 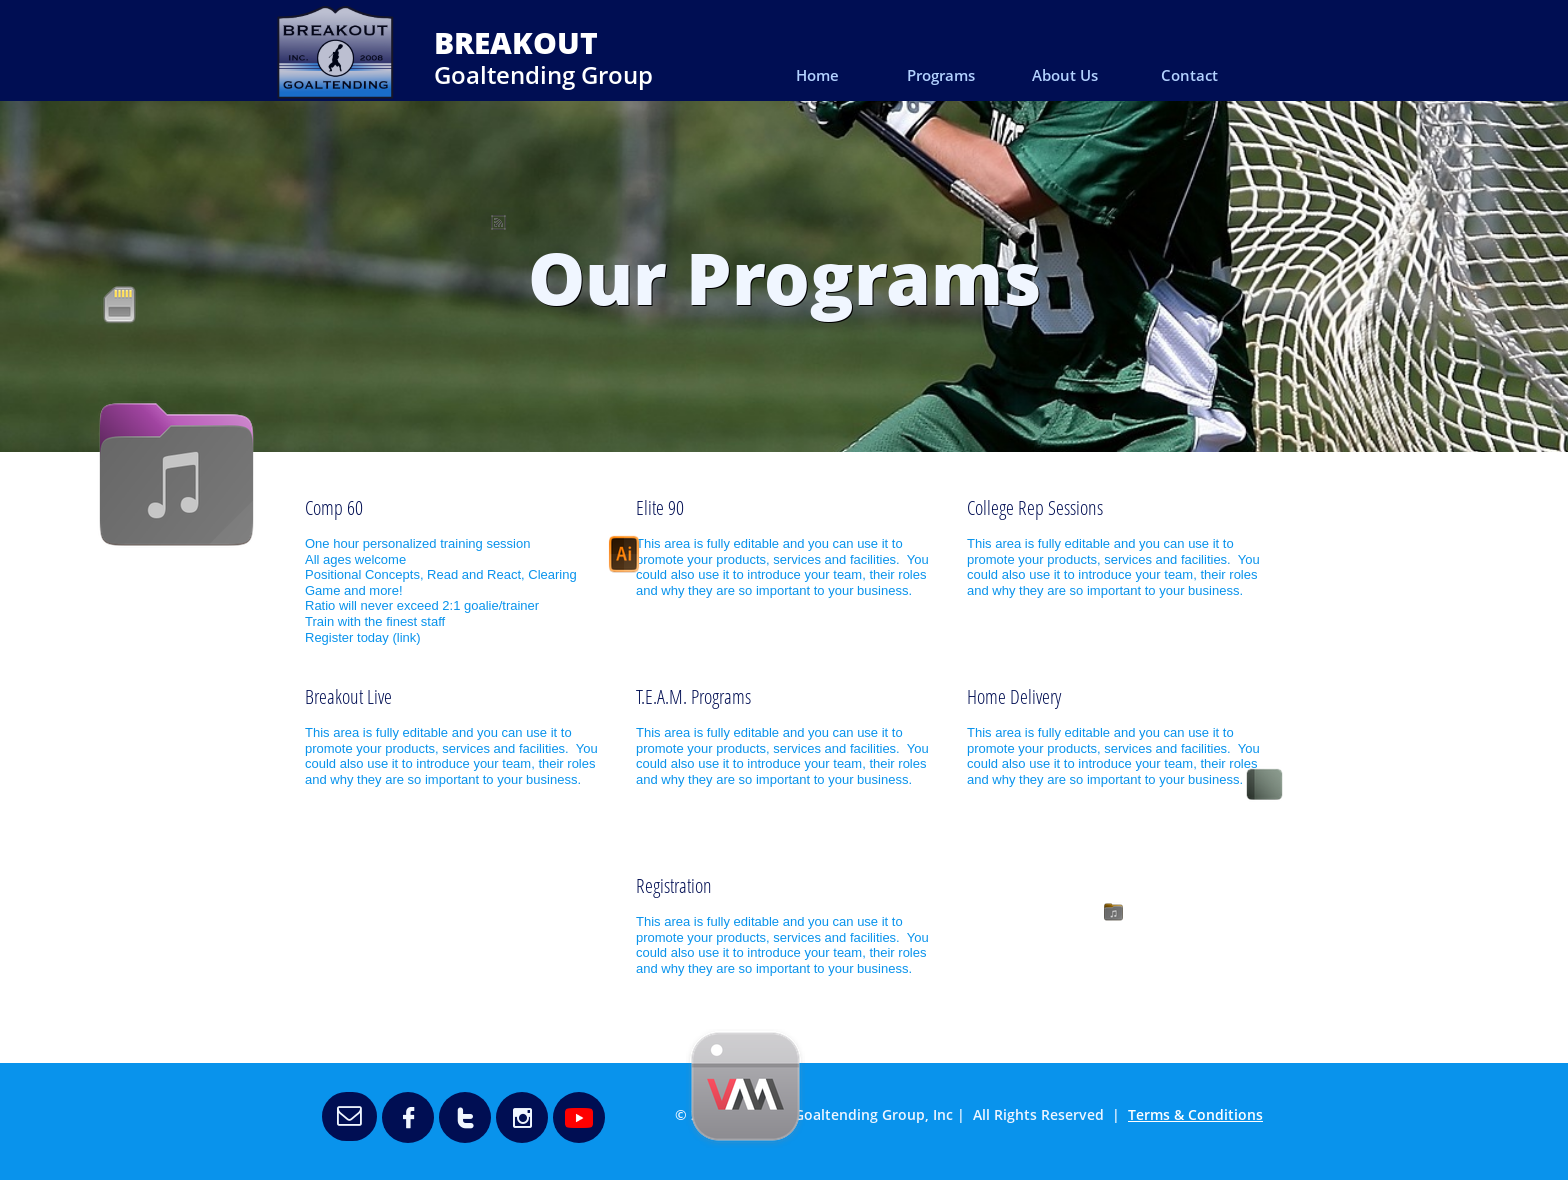 I want to click on open your music folder, so click(x=1113, y=911).